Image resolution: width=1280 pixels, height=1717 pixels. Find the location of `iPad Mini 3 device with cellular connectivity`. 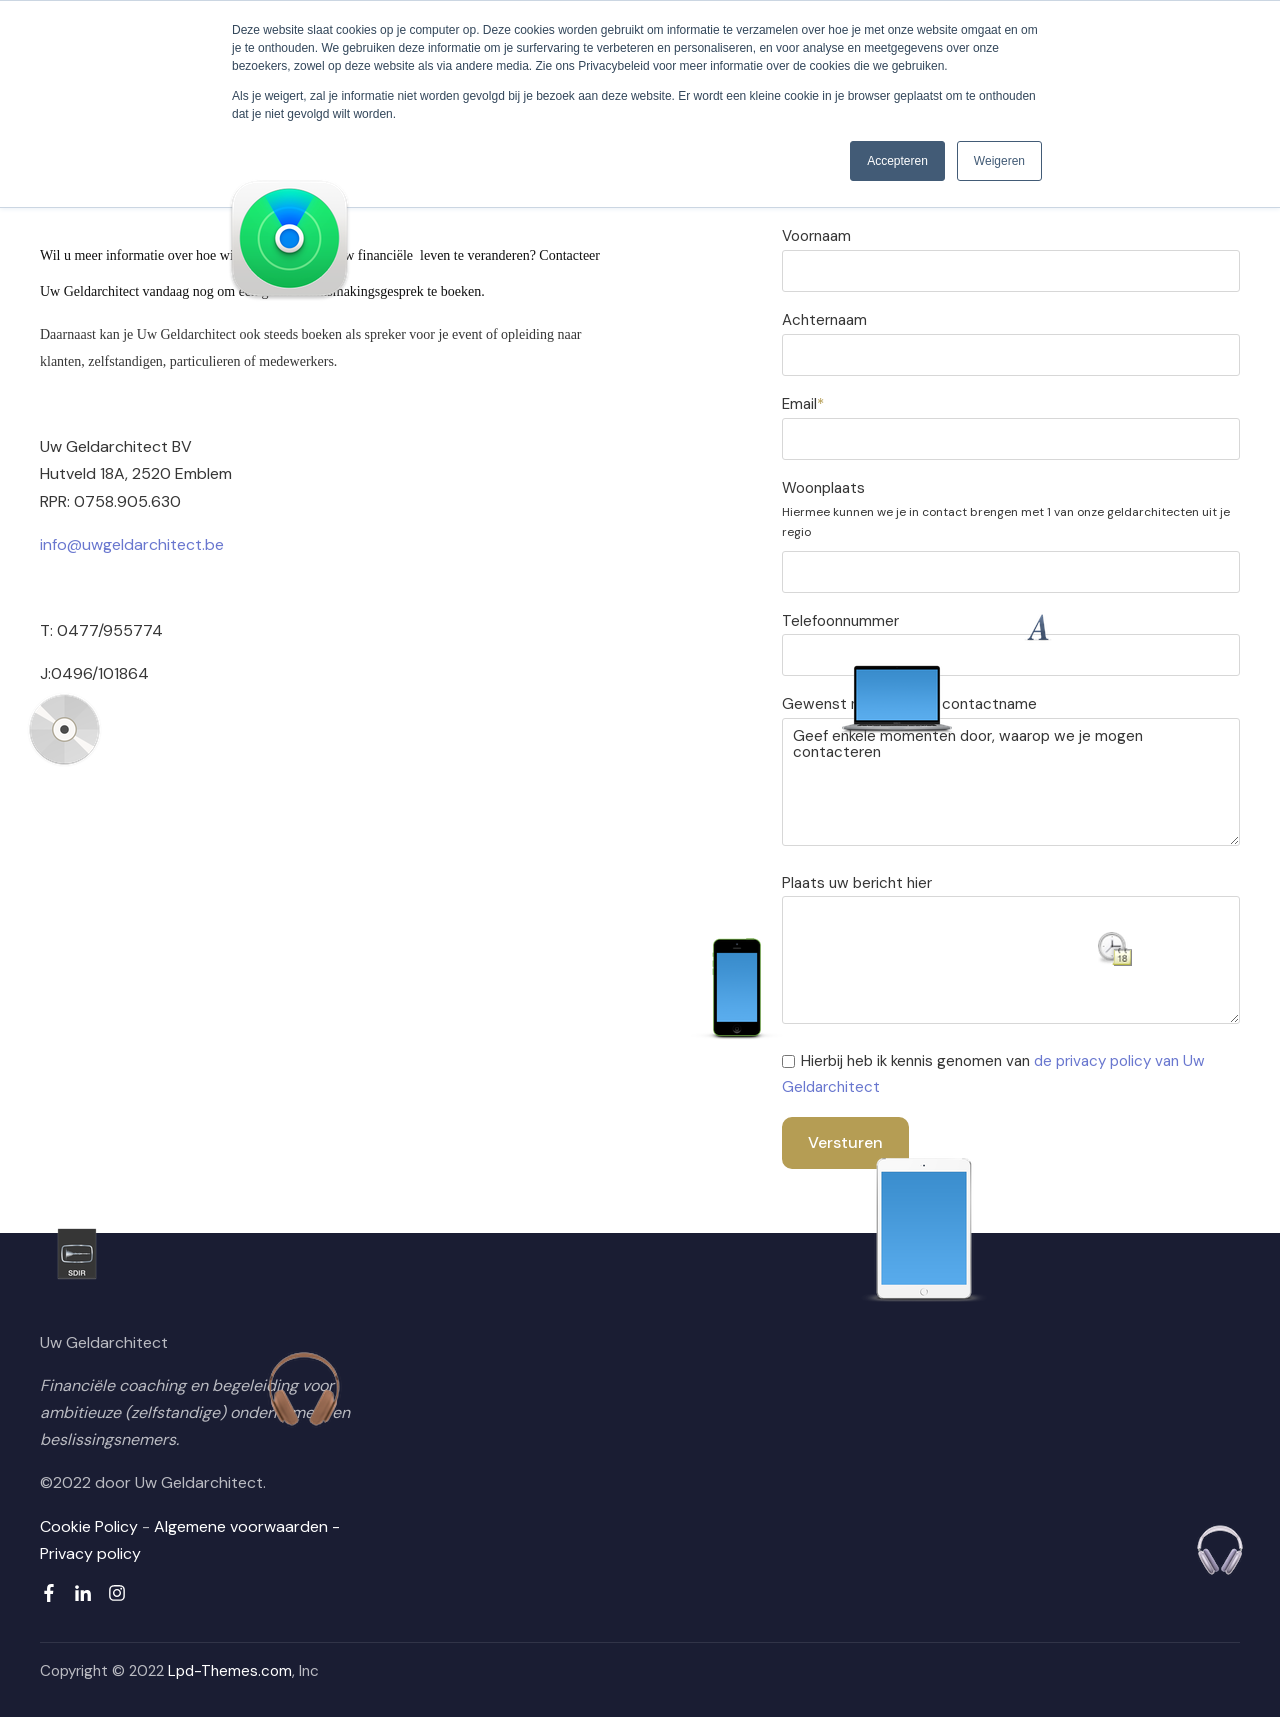

iPad Mini 3 device with cellular connectivity is located at coordinates (924, 1216).